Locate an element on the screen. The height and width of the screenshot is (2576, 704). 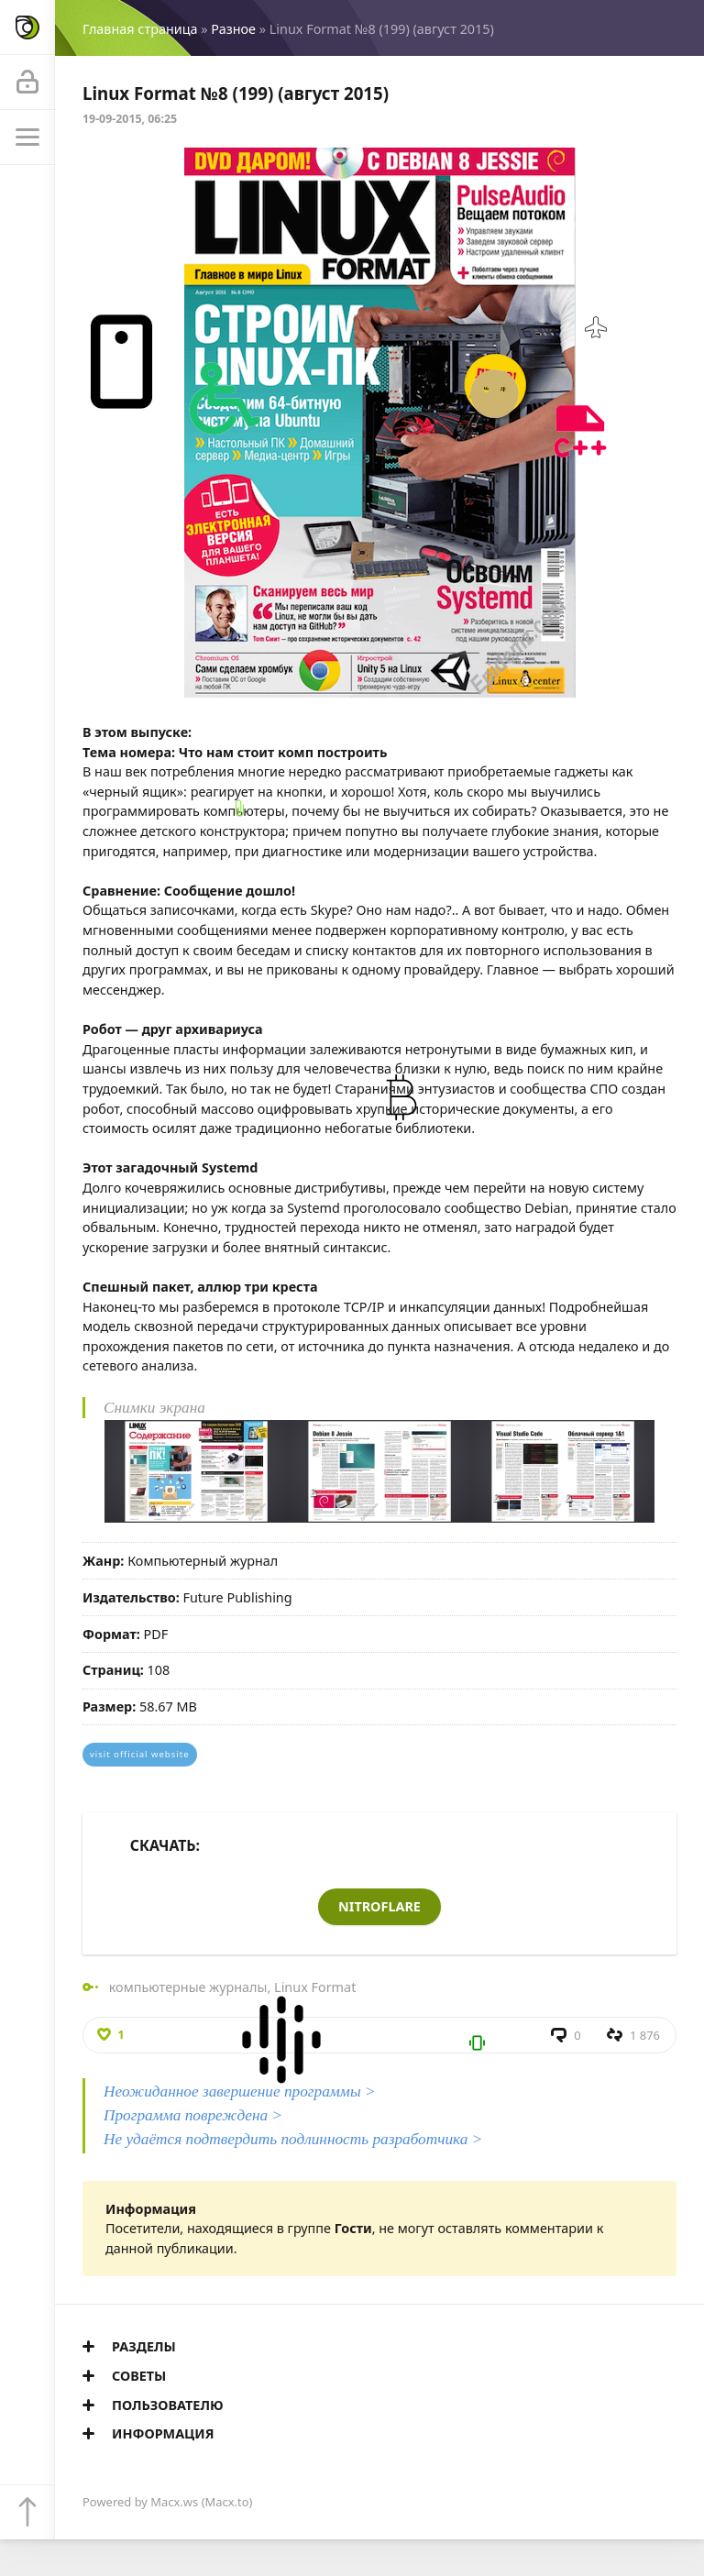
attach a file to your message is located at coordinates (239, 808).